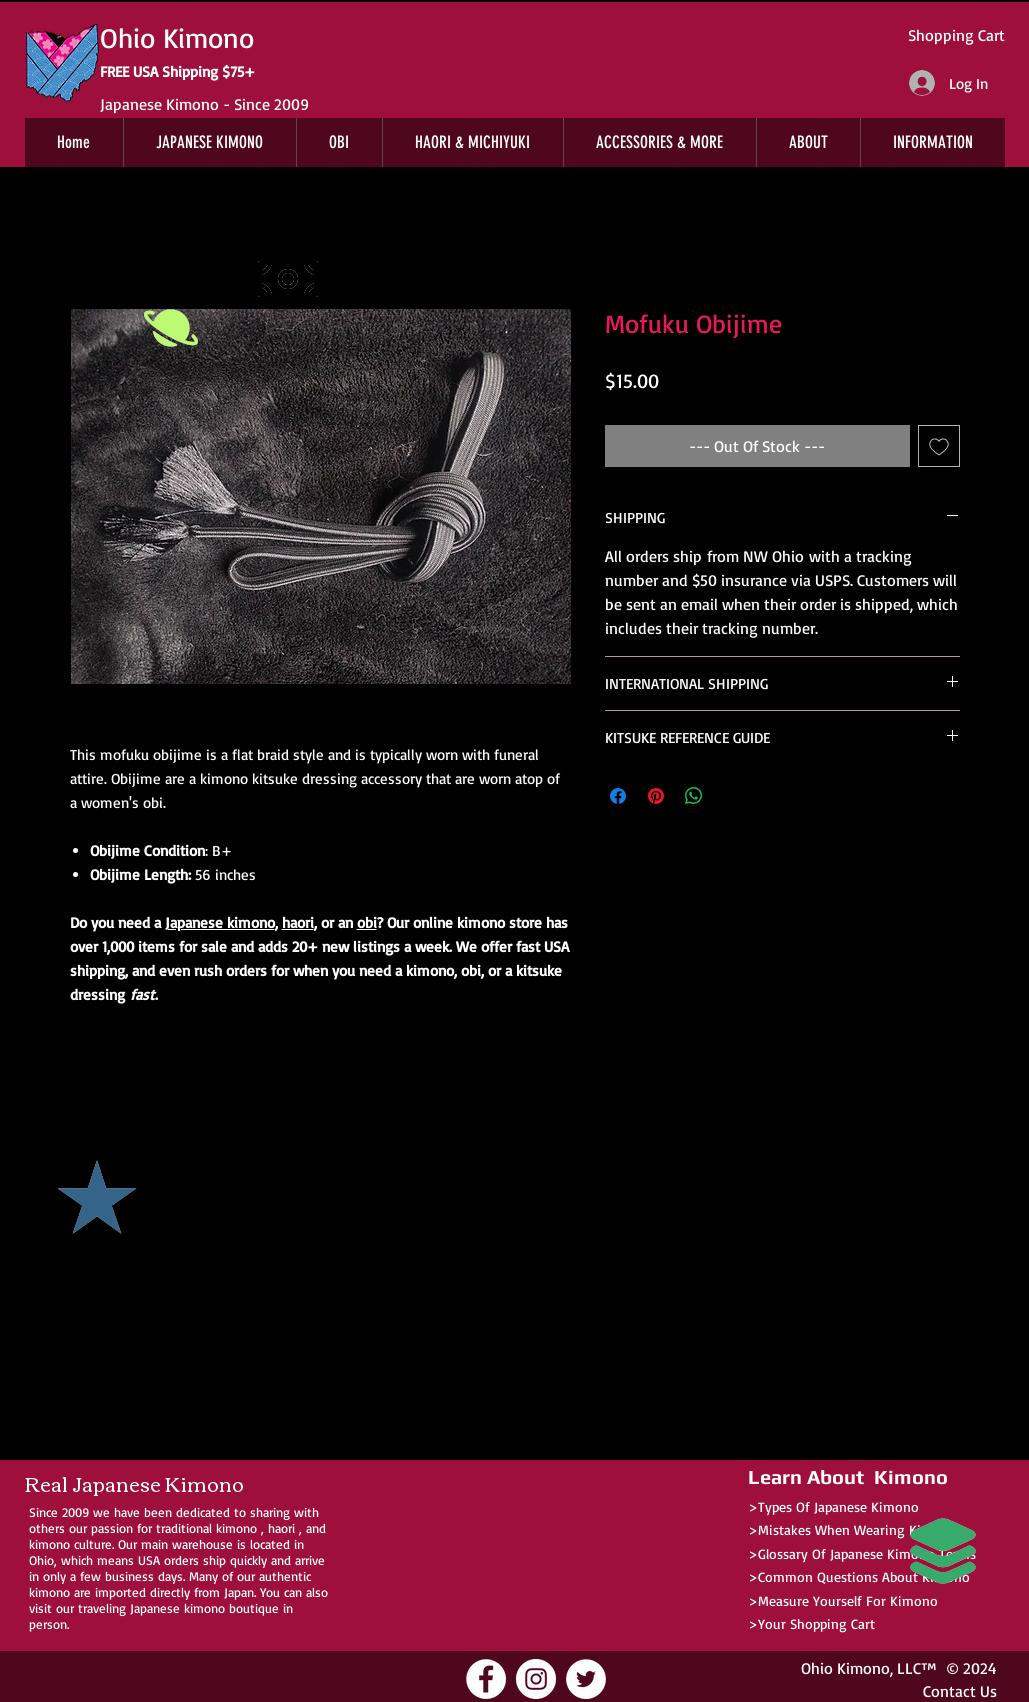  What do you see at coordinates (943, 1551) in the screenshot?
I see `view or manage layers` at bounding box center [943, 1551].